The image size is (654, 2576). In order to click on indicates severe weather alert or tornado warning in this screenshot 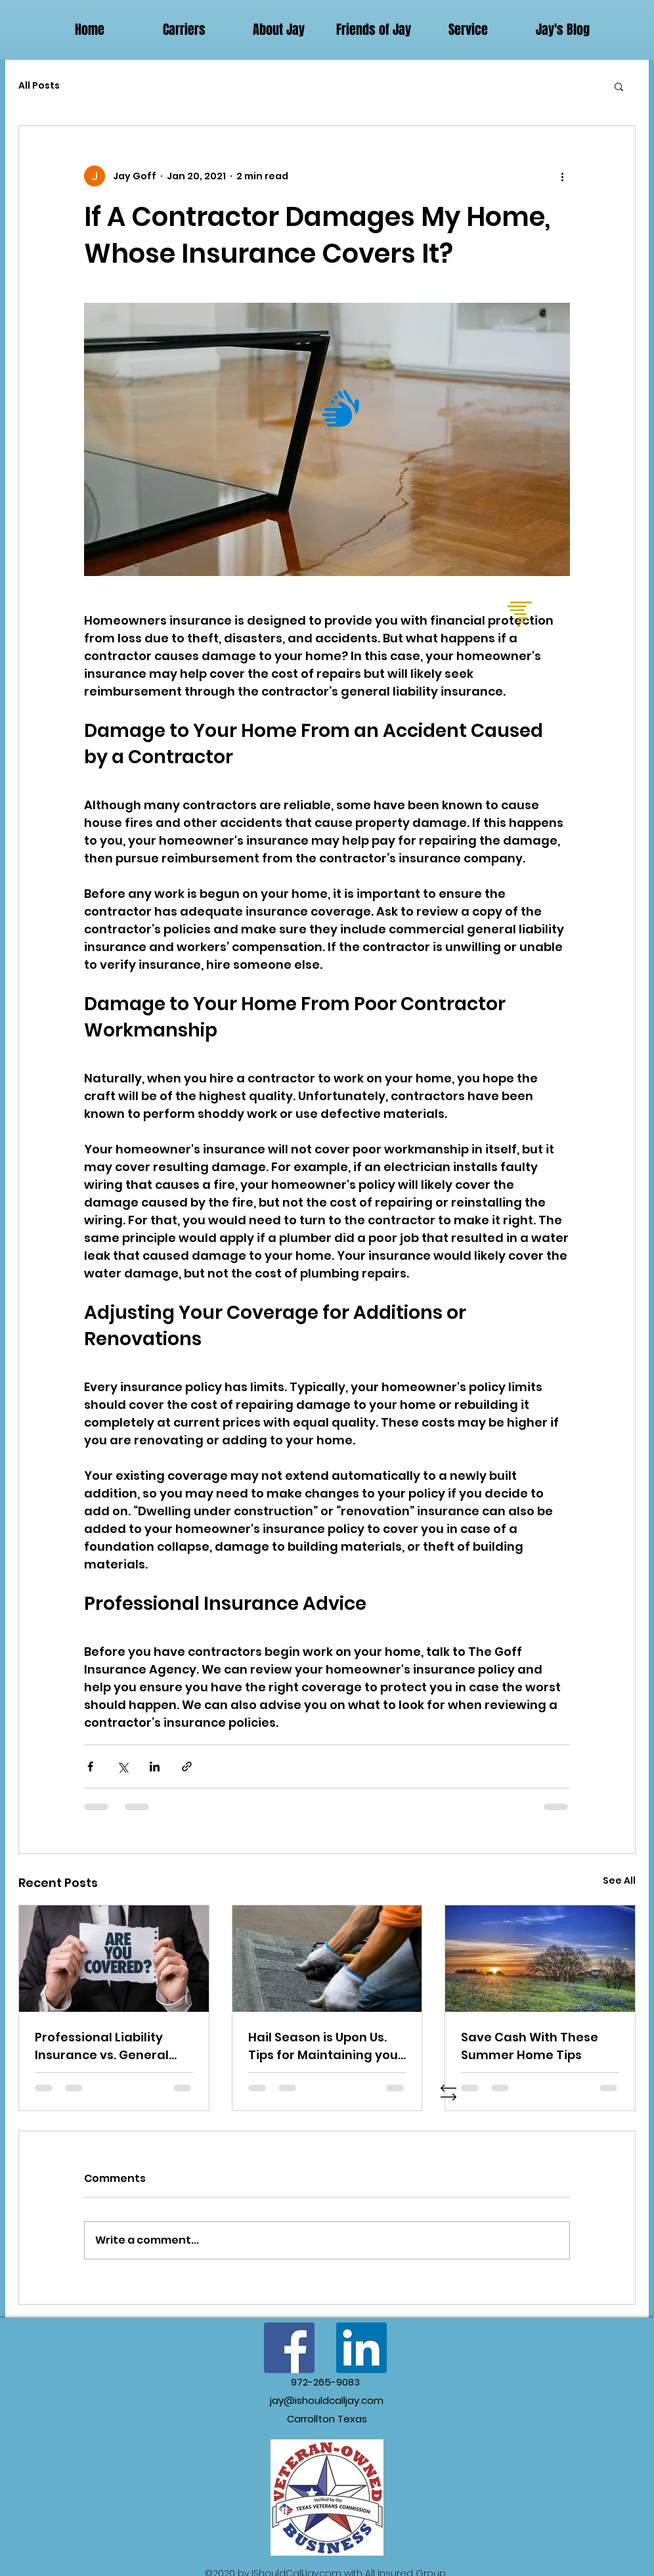, I will do `click(519, 613)`.